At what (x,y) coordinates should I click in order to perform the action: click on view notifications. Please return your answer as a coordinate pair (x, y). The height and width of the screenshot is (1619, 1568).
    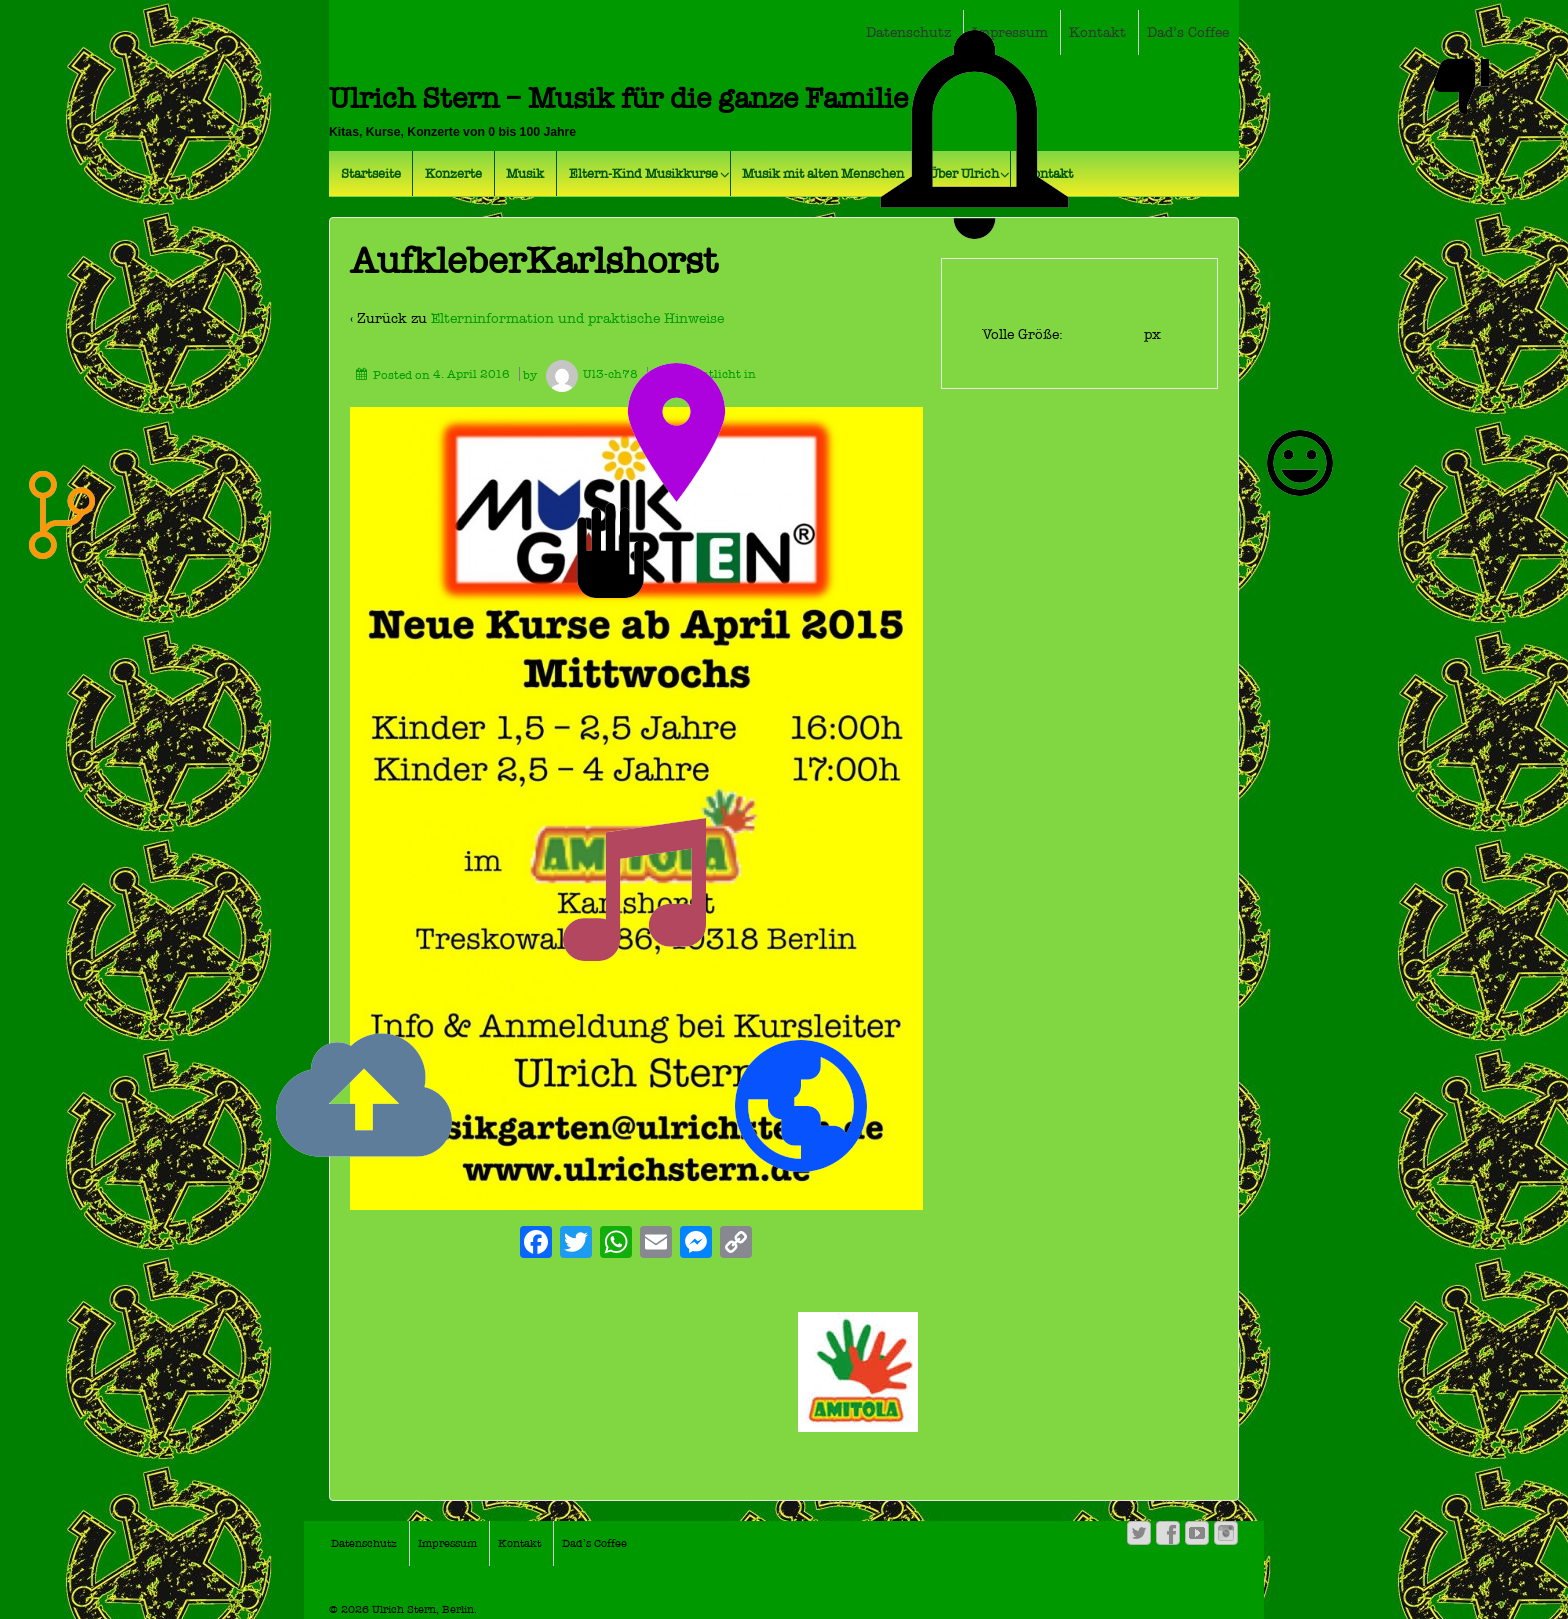
    Looking at the image, I should click on (974, 134).